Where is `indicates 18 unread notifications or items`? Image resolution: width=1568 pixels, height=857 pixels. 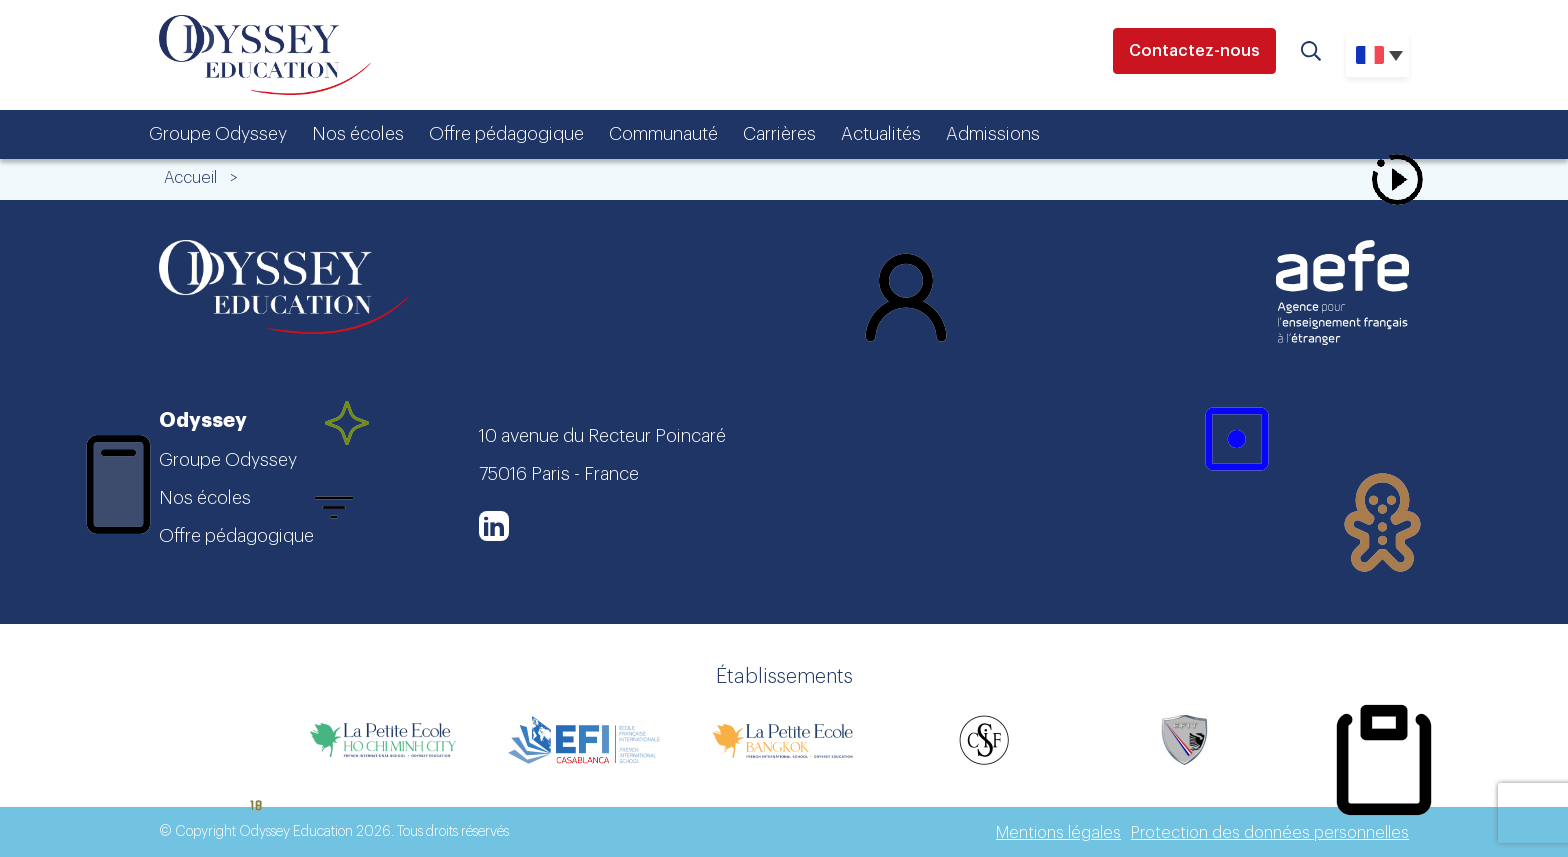 indicates 18 unread notifications or items is located at coordinates (255, 805).